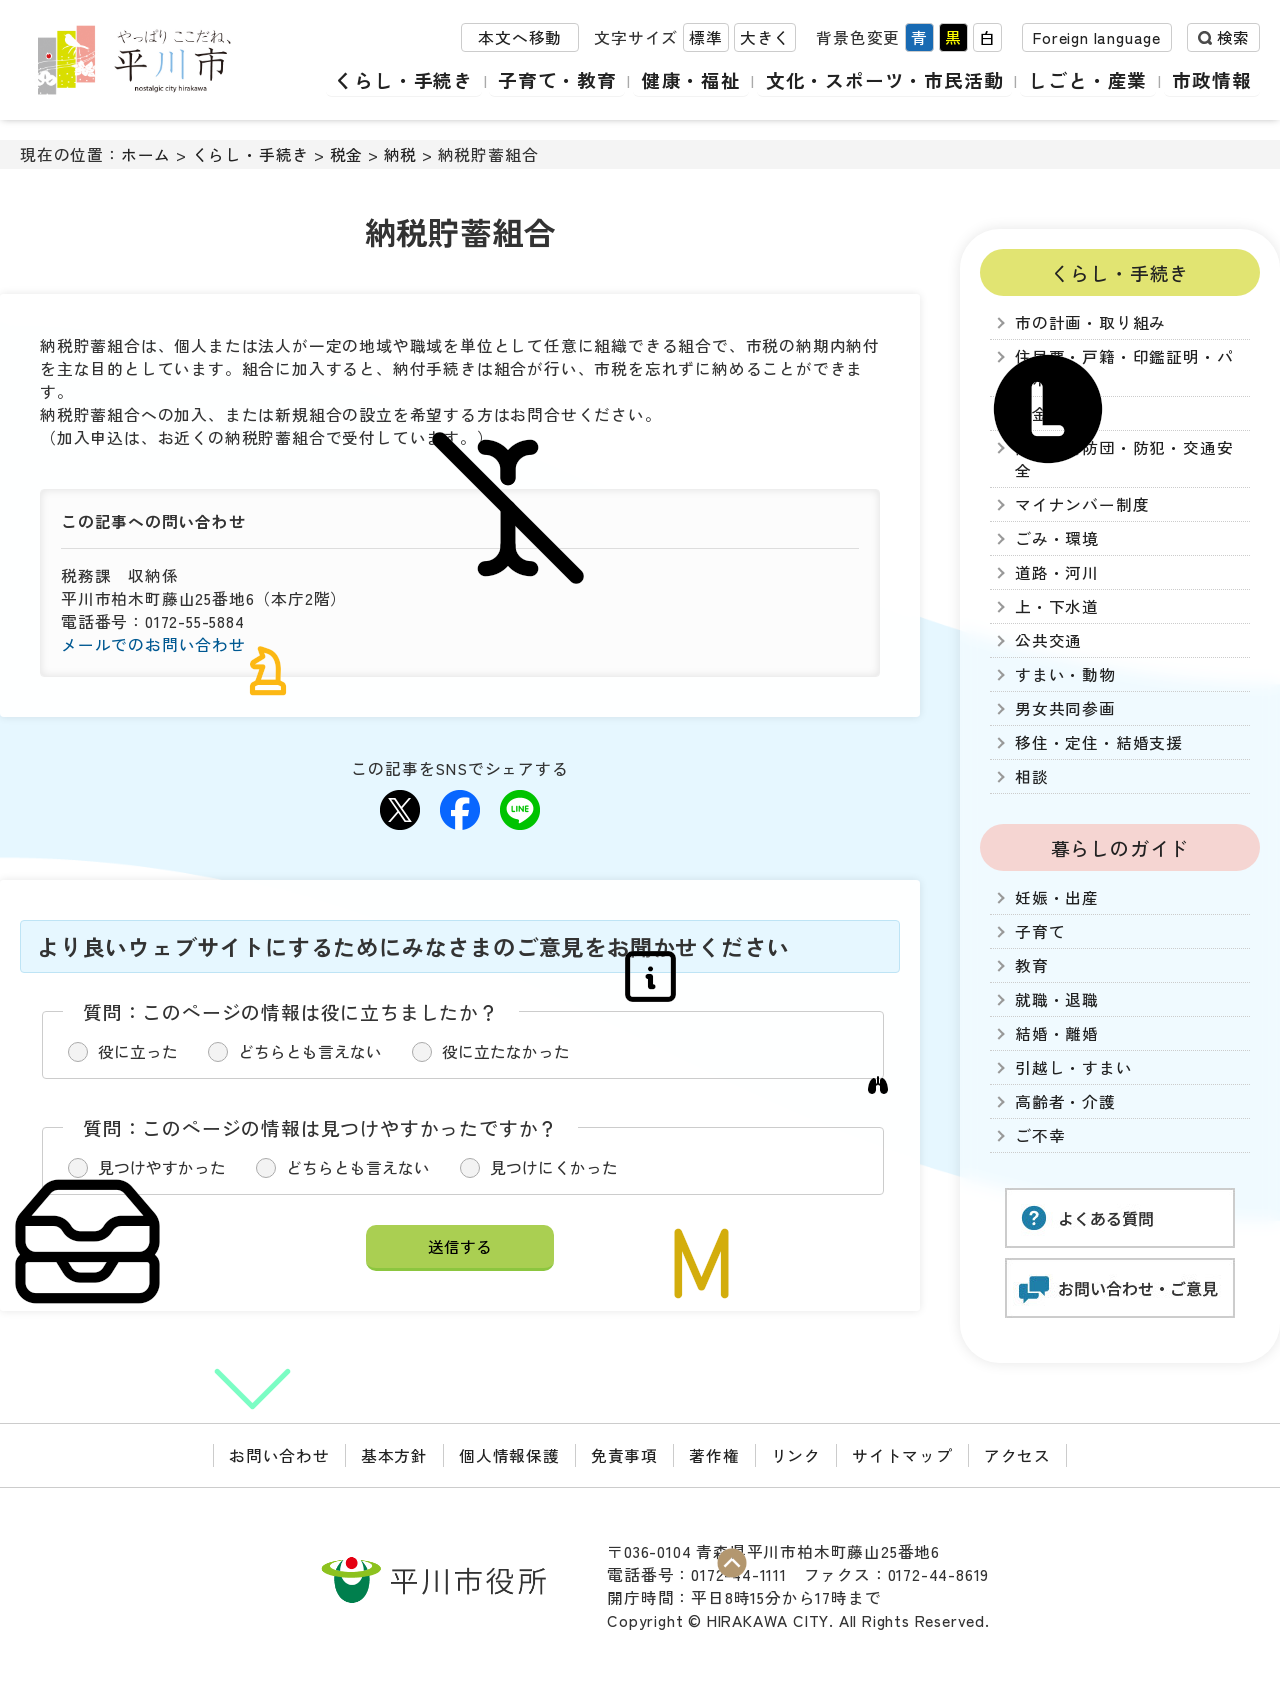  What do you see at coordinates (1048, 409) in the screenshot?
I see `indicates an item or category labeled "L"` at bounding box center [1048, 409].